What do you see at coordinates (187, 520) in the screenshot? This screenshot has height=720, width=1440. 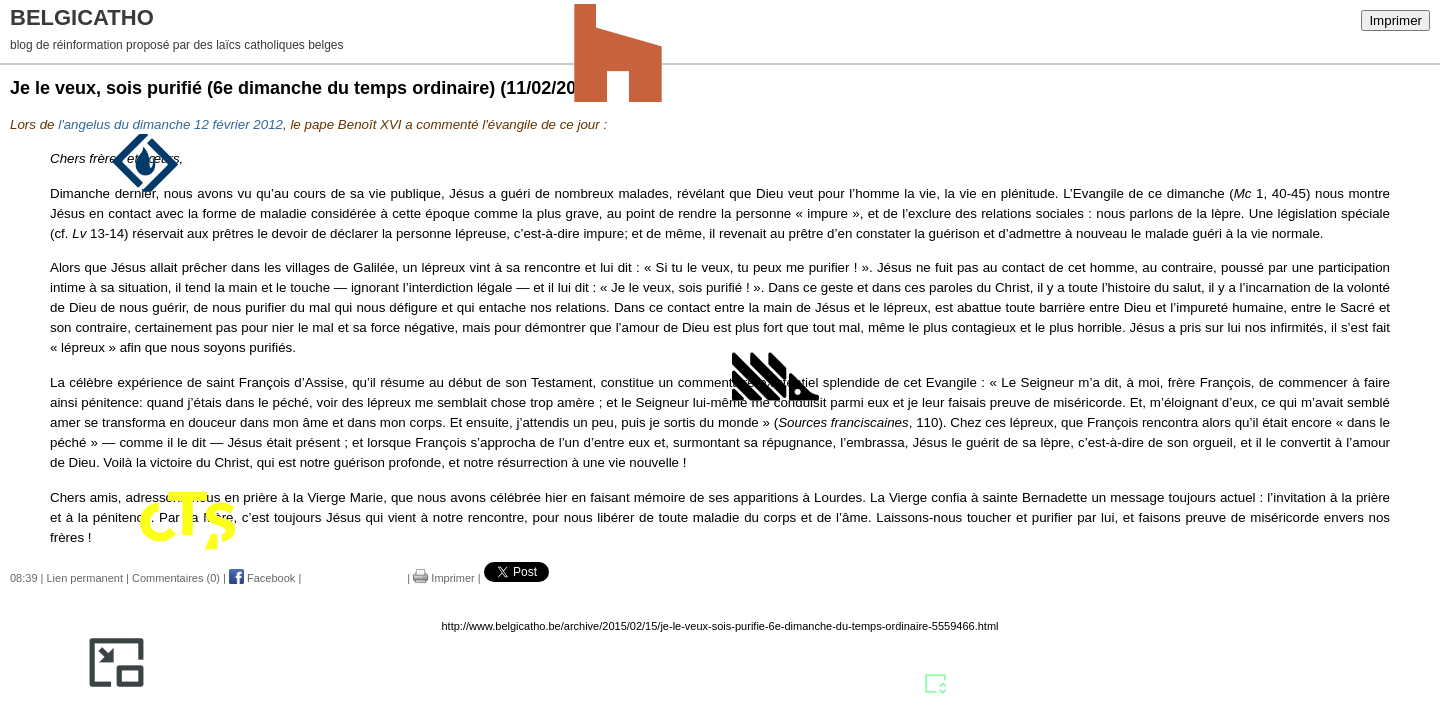 I see `CTS corporation logo` at bounding box center [187, 520].